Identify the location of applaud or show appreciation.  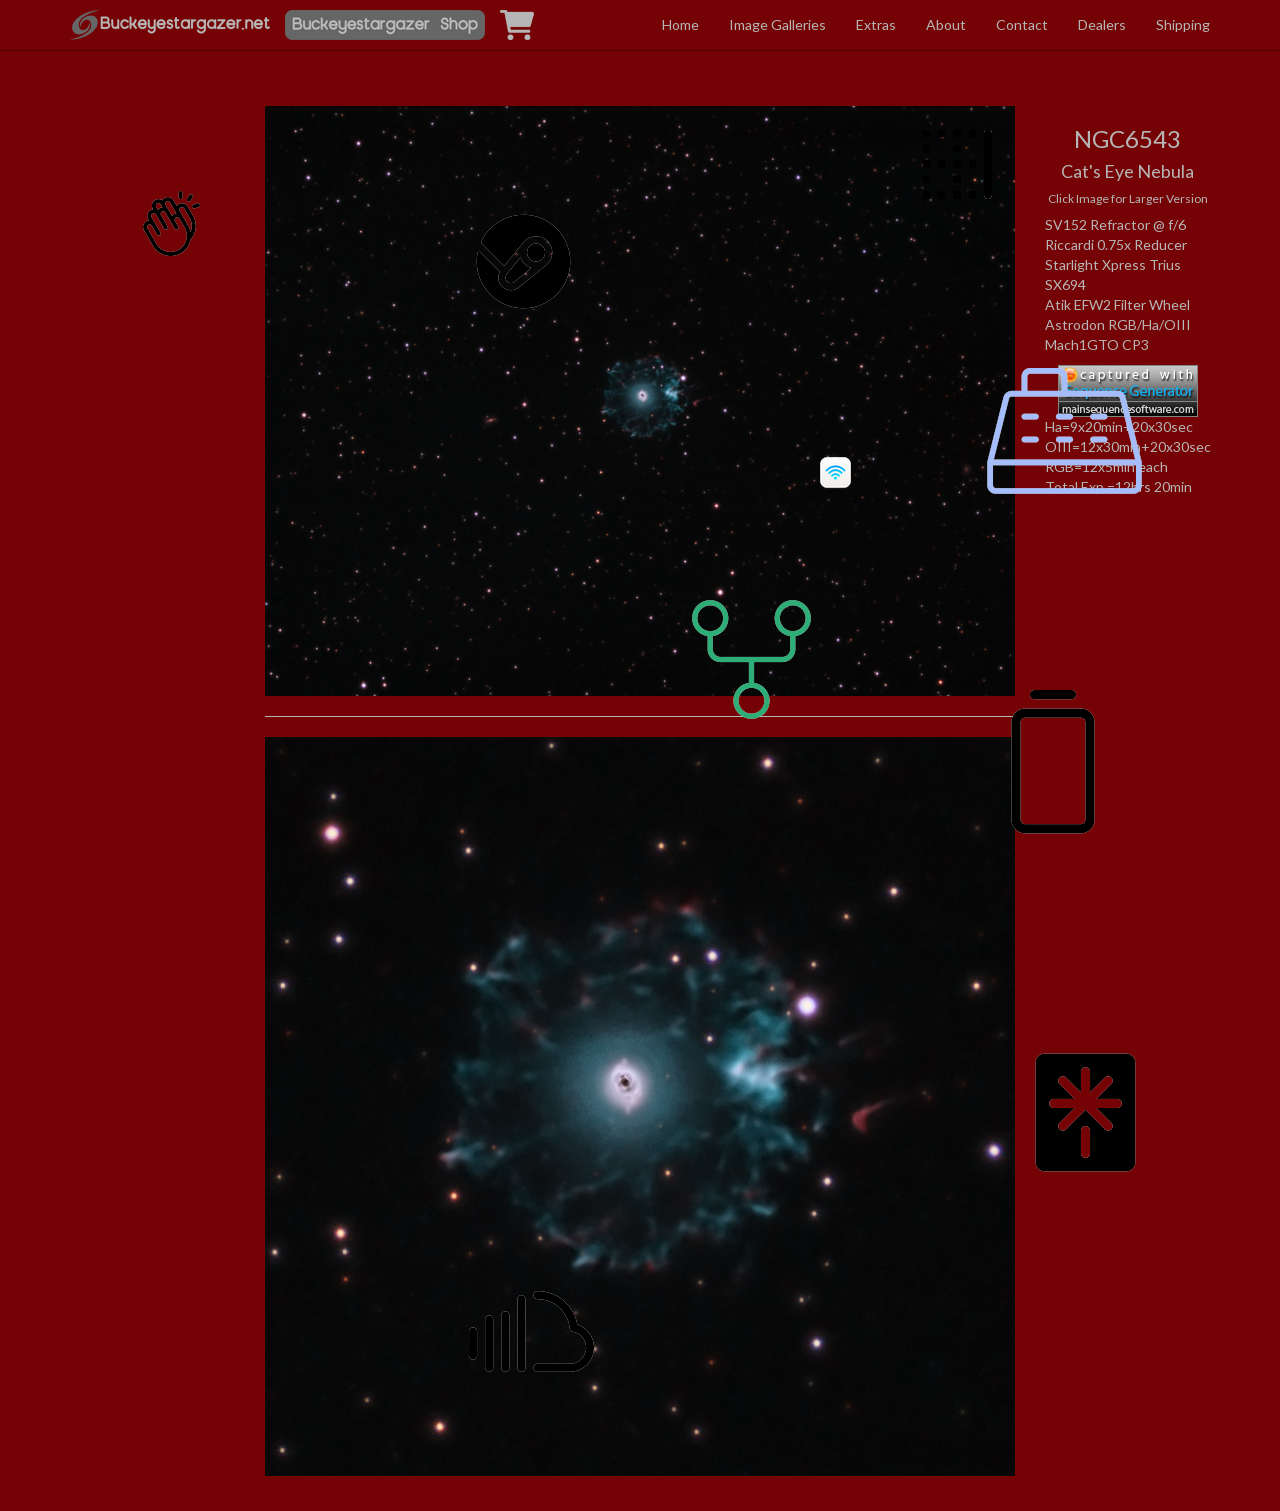
(170, 223).